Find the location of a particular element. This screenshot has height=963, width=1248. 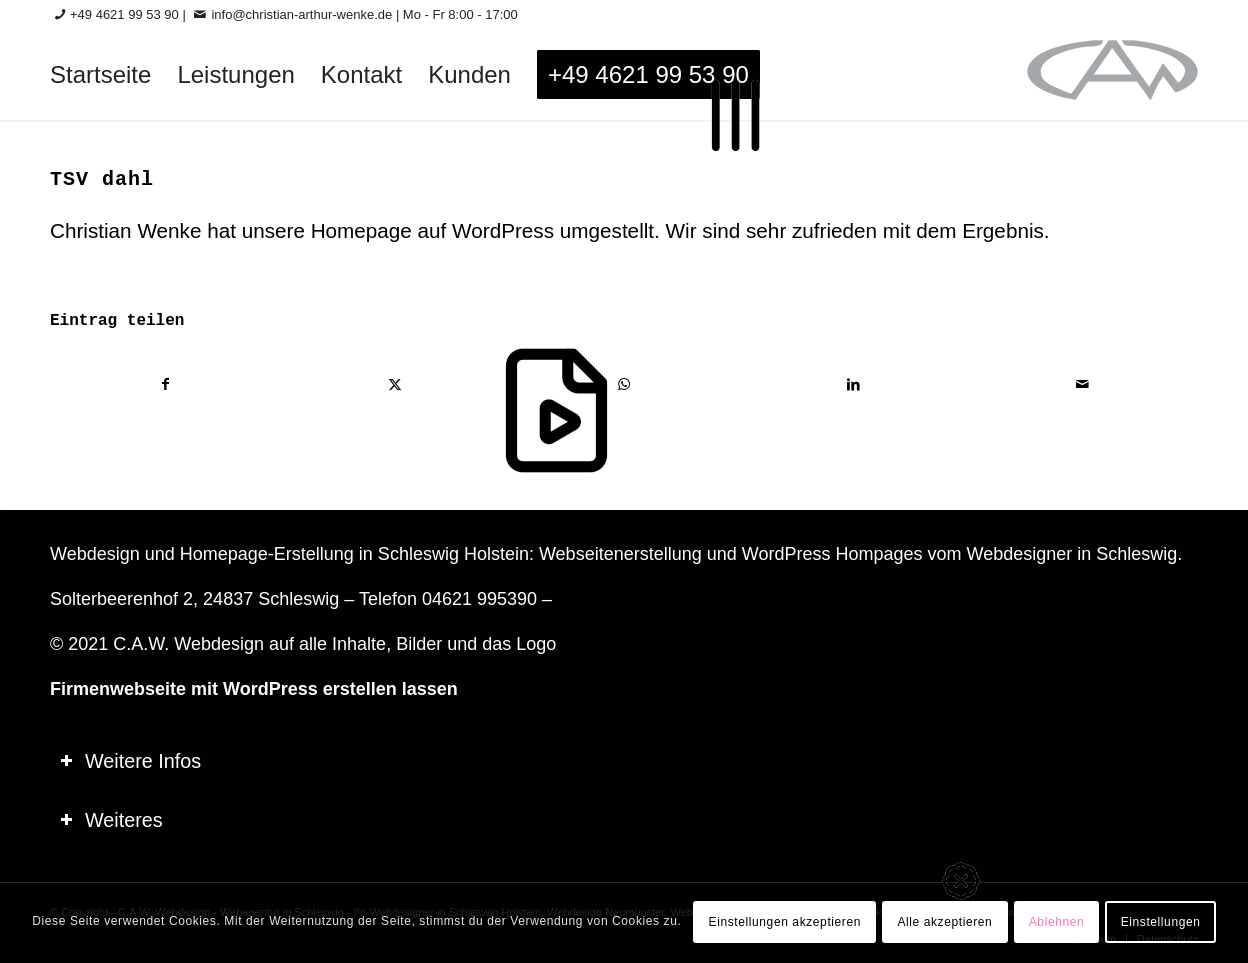

indicates a count or tally of three items is located at coordinates (747, 115).